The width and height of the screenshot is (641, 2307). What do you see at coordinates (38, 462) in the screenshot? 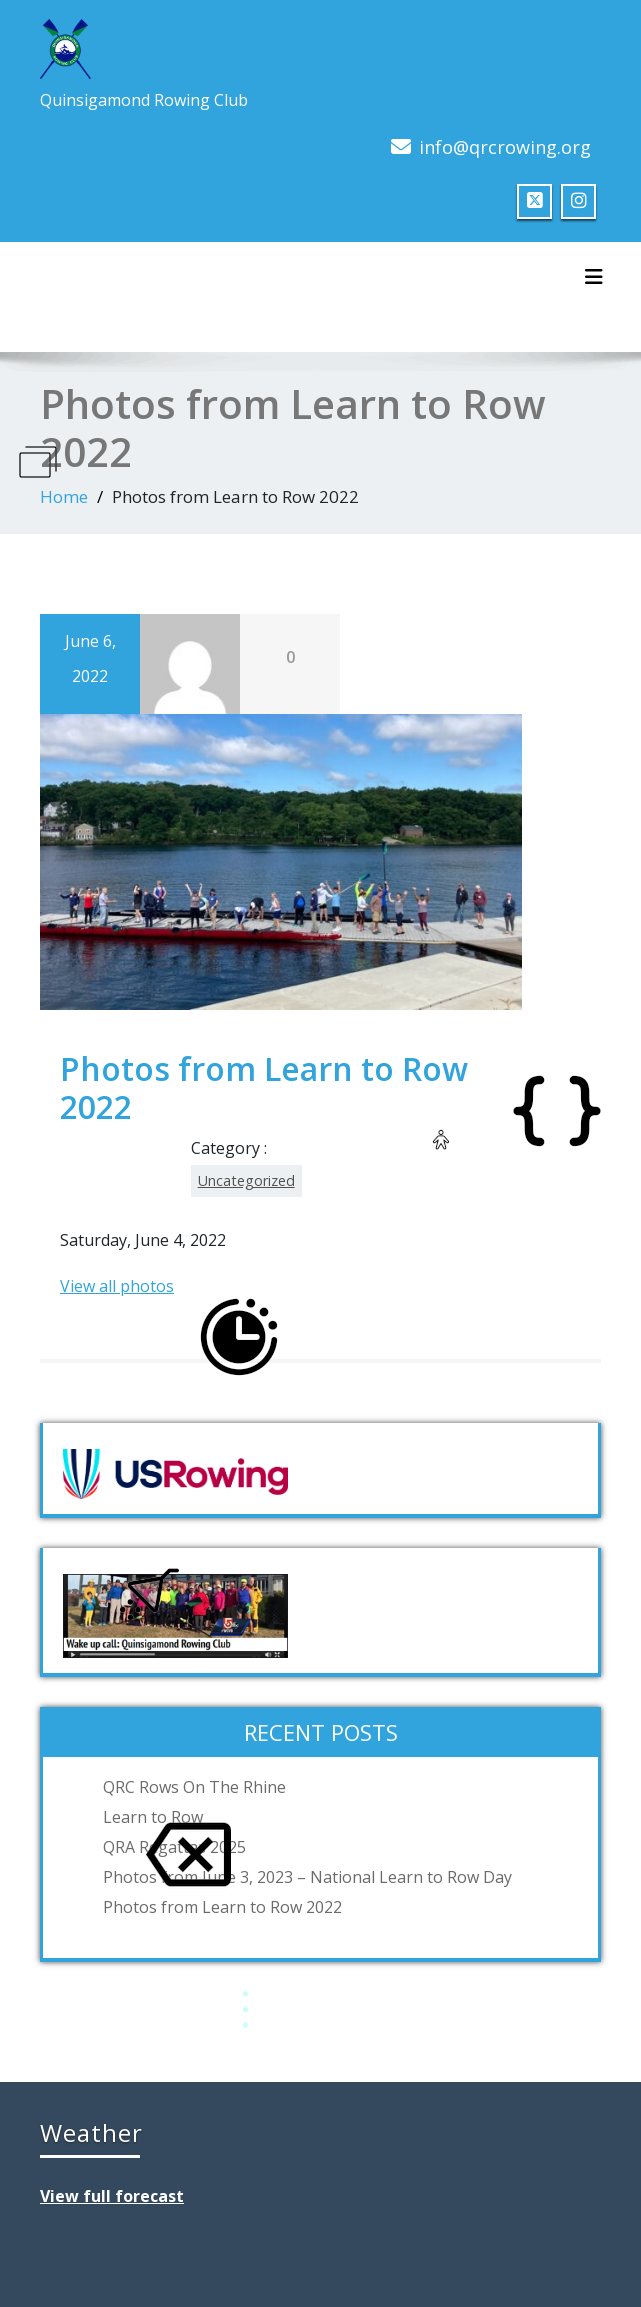
I see `view stacked cards or layers` at bounding box center [38, 462].